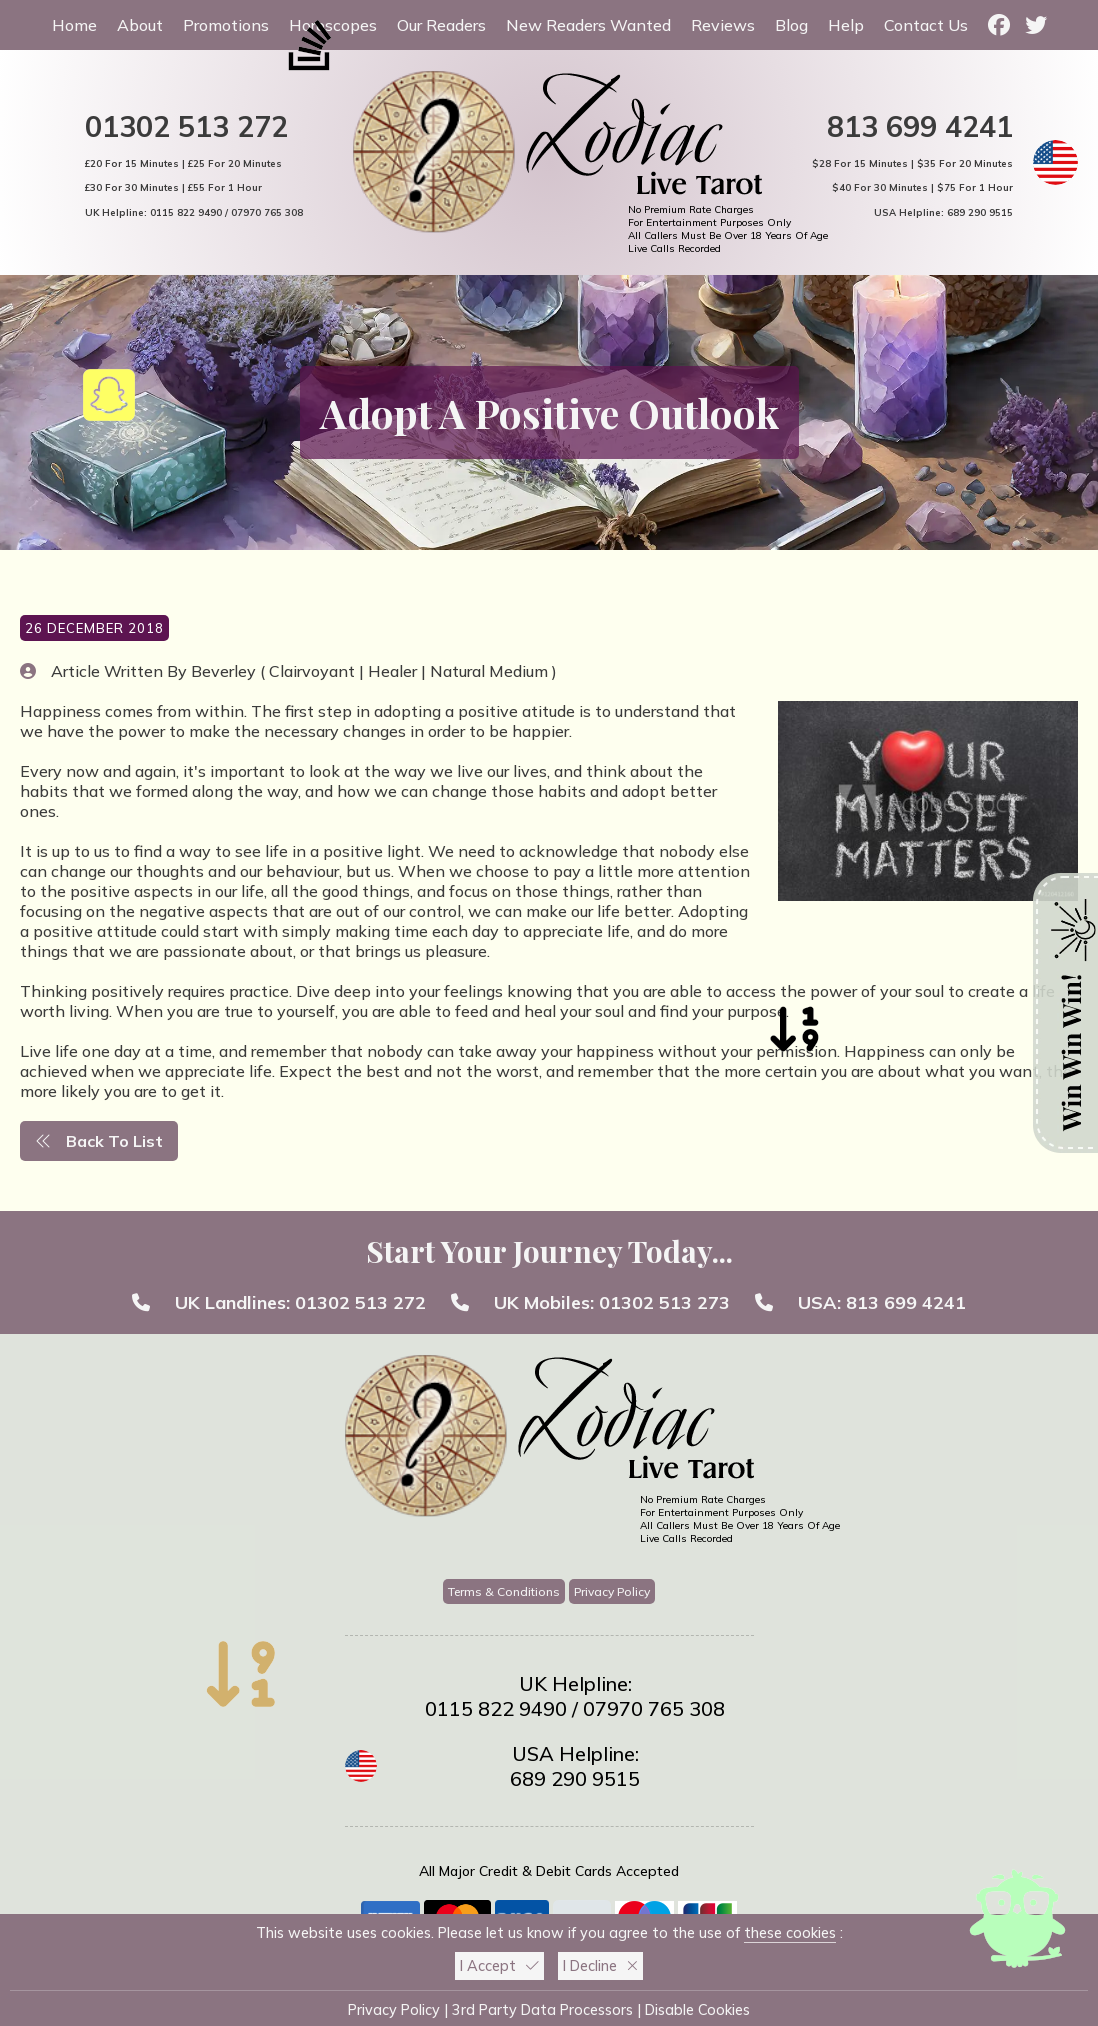  I want to click on visit stack overflow website, so click(310, 45).